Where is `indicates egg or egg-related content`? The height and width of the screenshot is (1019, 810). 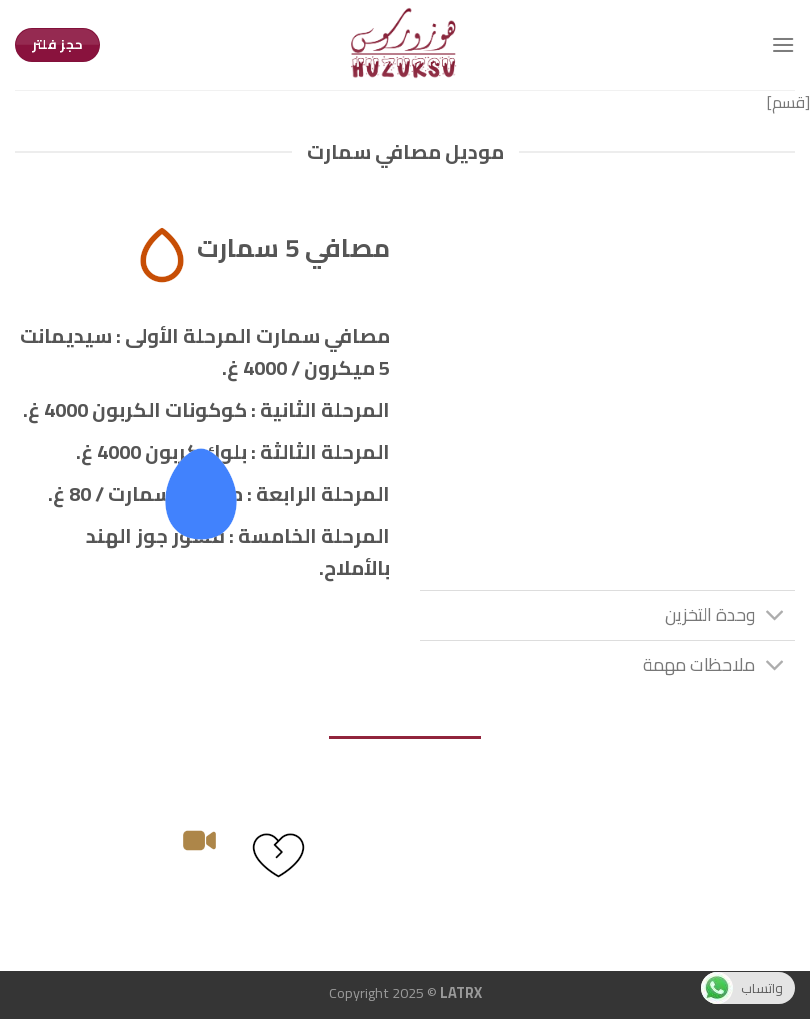 indicates egg or egg-related content is located at coordinates (201, 494).